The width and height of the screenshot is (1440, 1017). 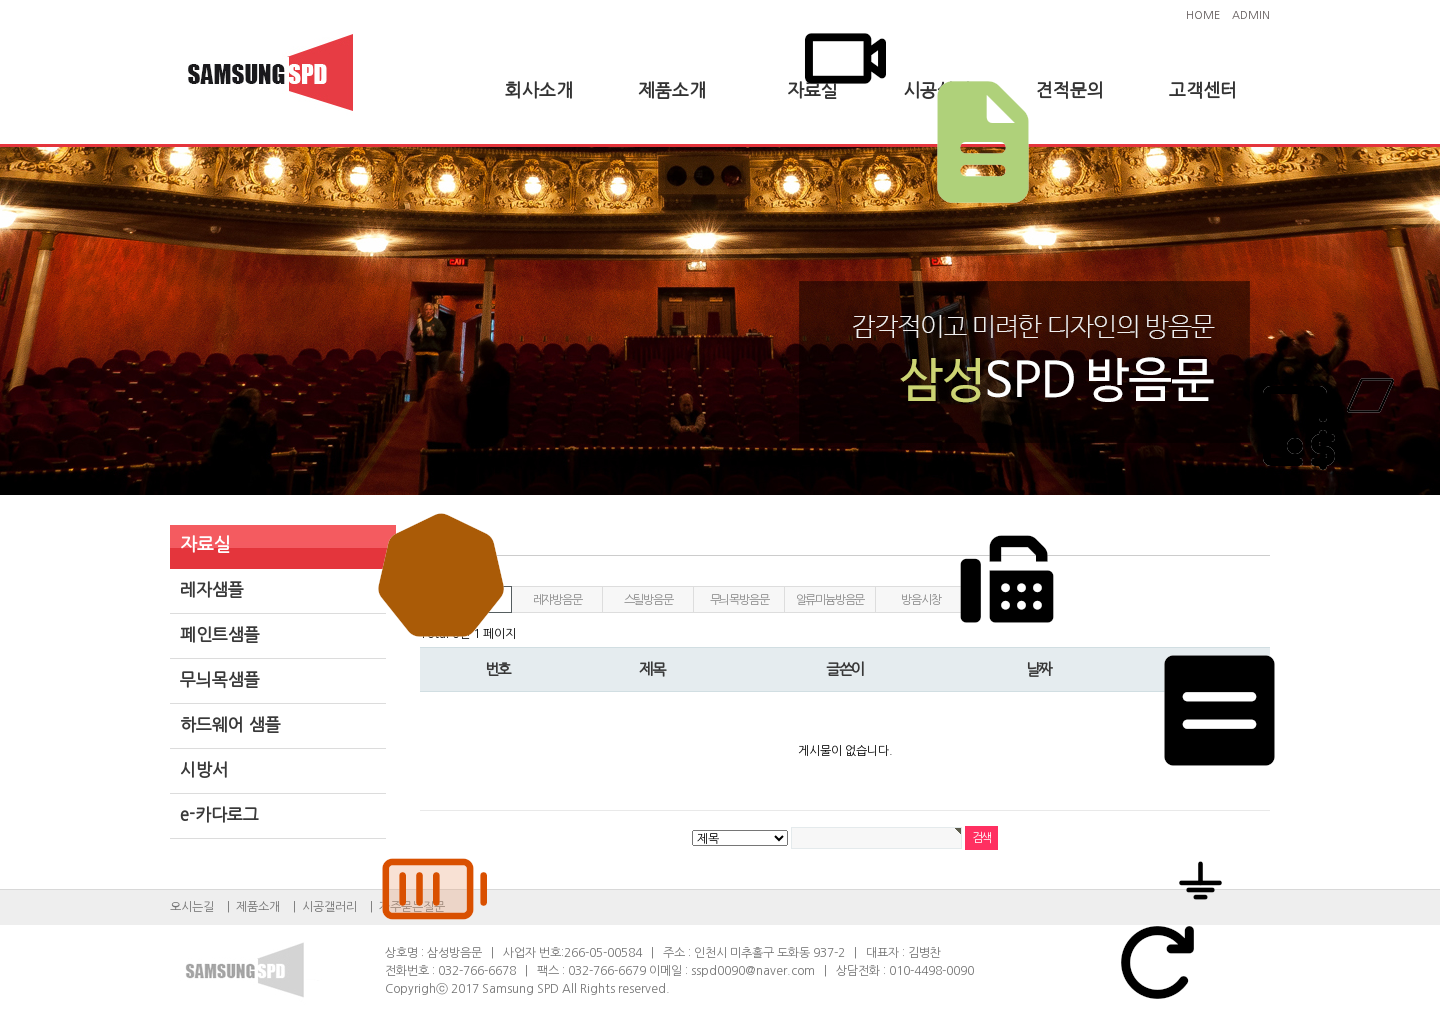 I want to click on refresh or reload the current page, so click(x=1157, y=962).